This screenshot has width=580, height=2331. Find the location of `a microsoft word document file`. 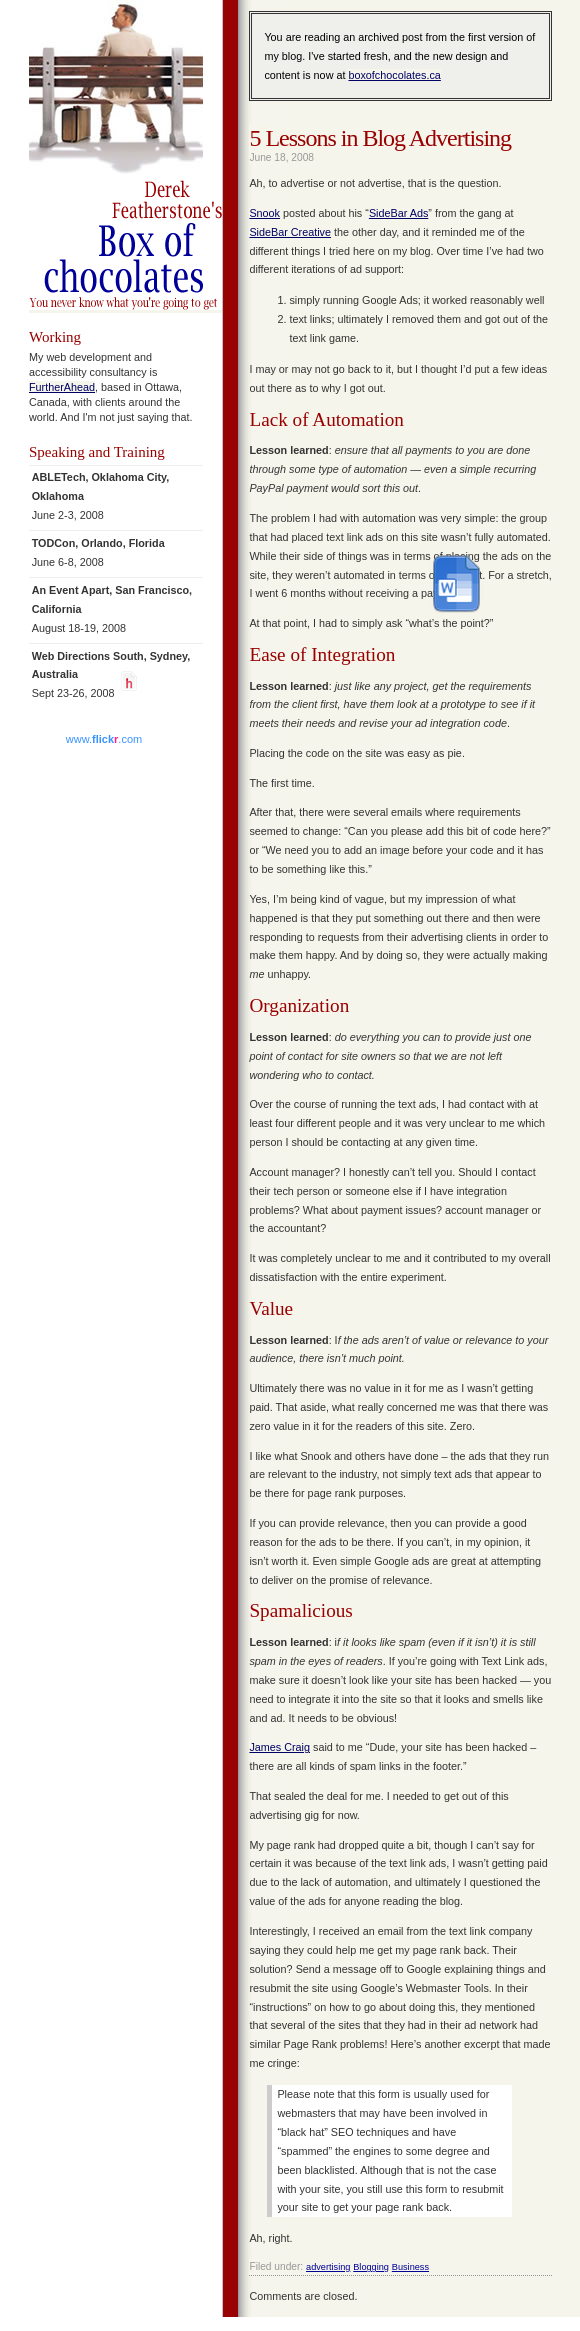

a microsoft word document file is located at coordinates (456, 583).